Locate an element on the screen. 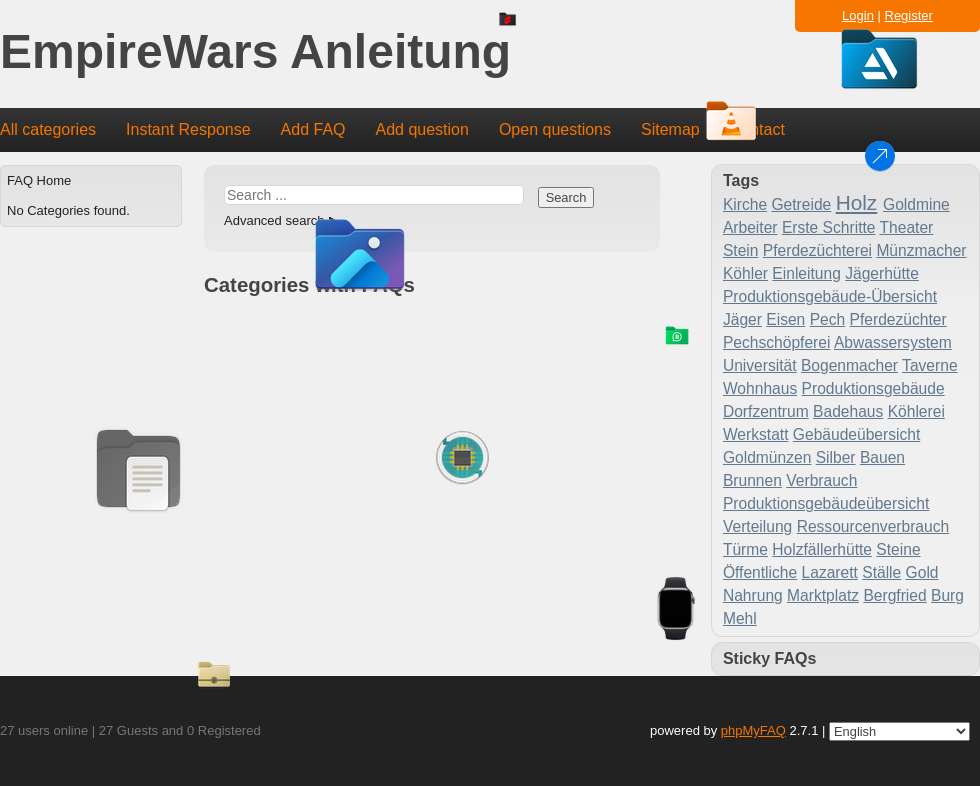  open folder containing VLC media player files is located at coordinates (731, 122).